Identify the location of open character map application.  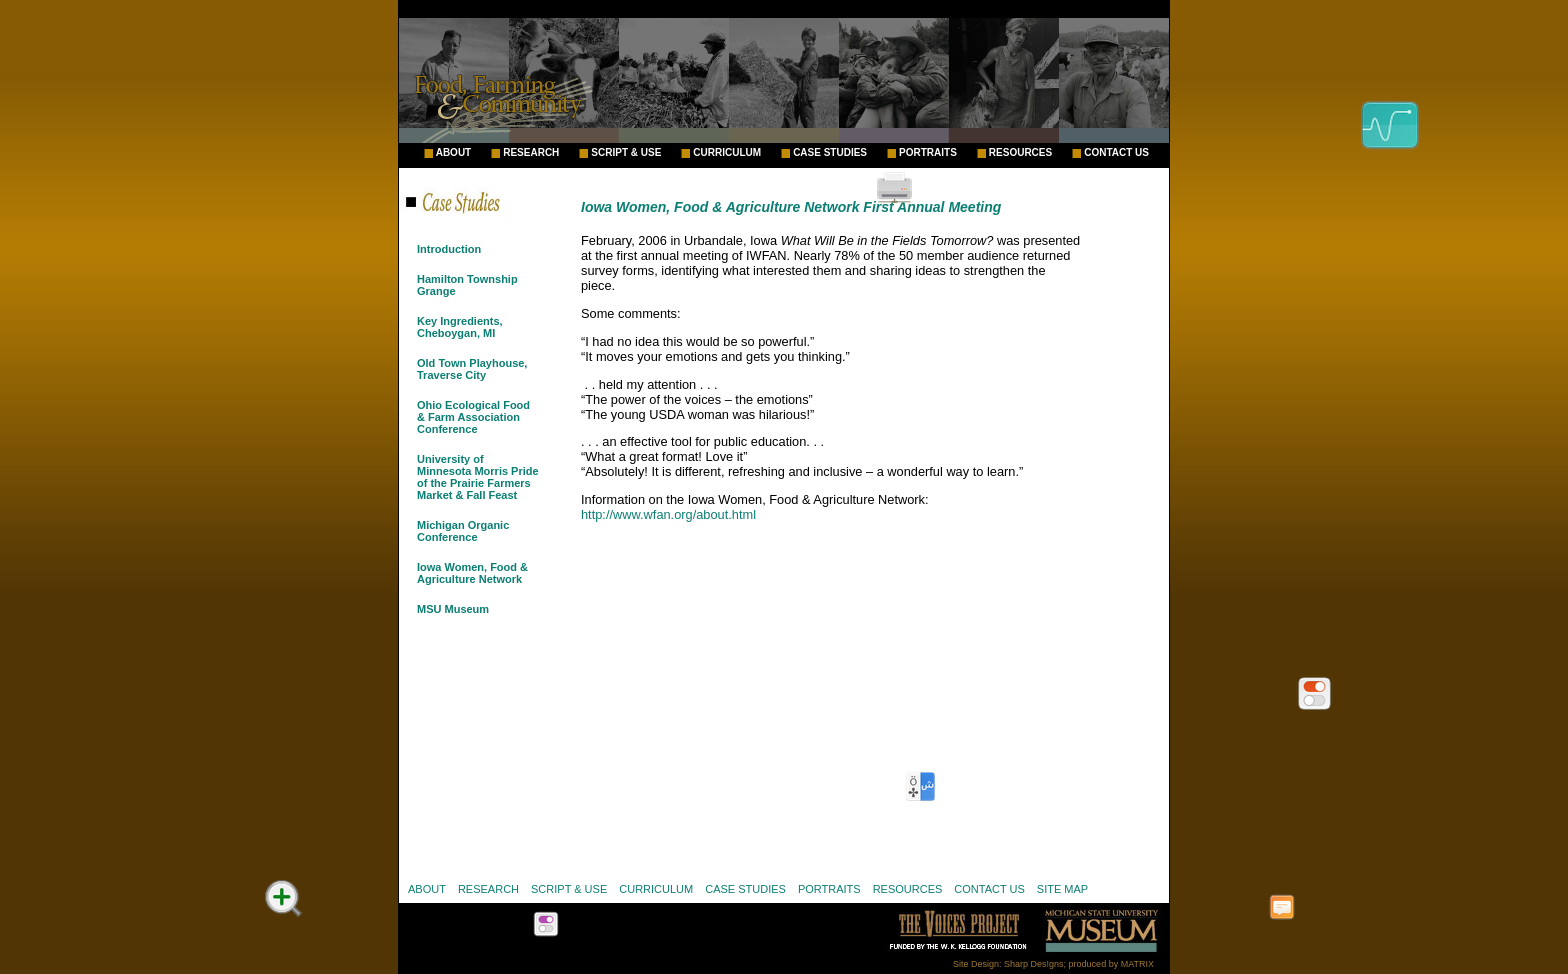
(920, 786).